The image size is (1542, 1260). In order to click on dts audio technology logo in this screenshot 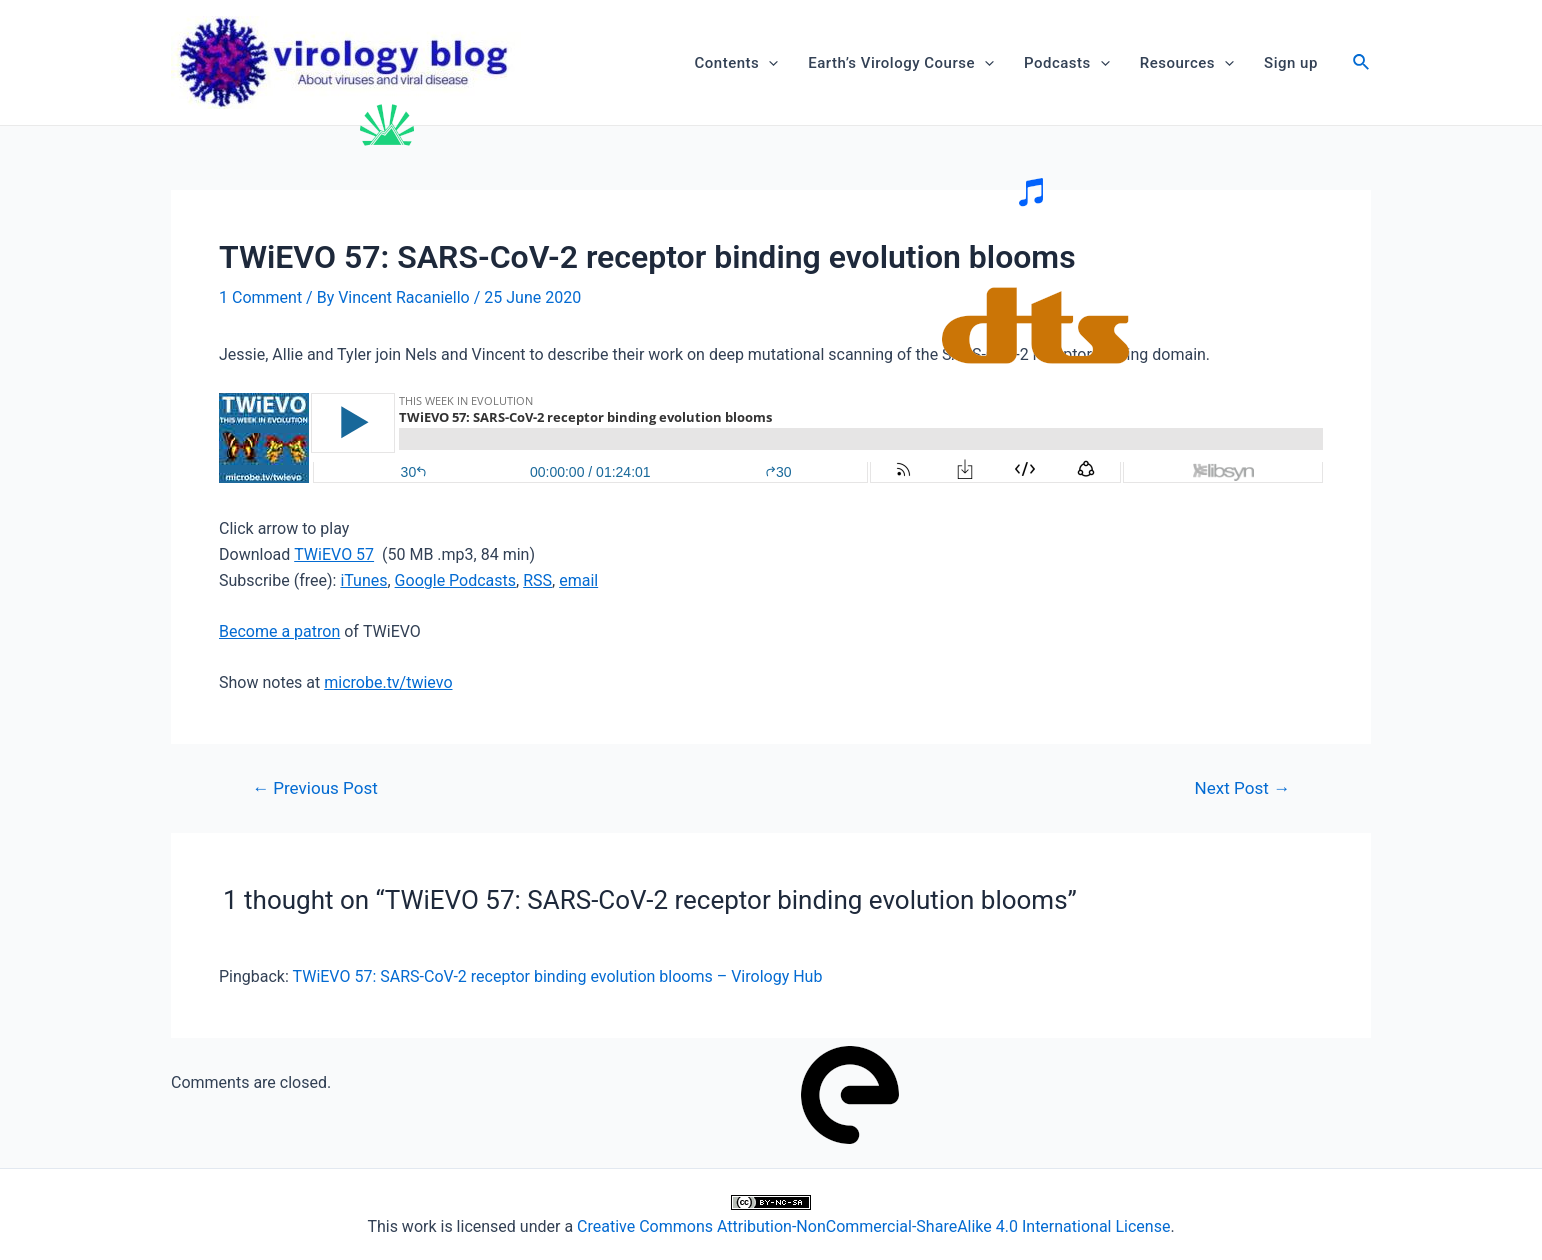, I will do `click(1035, 325)`.